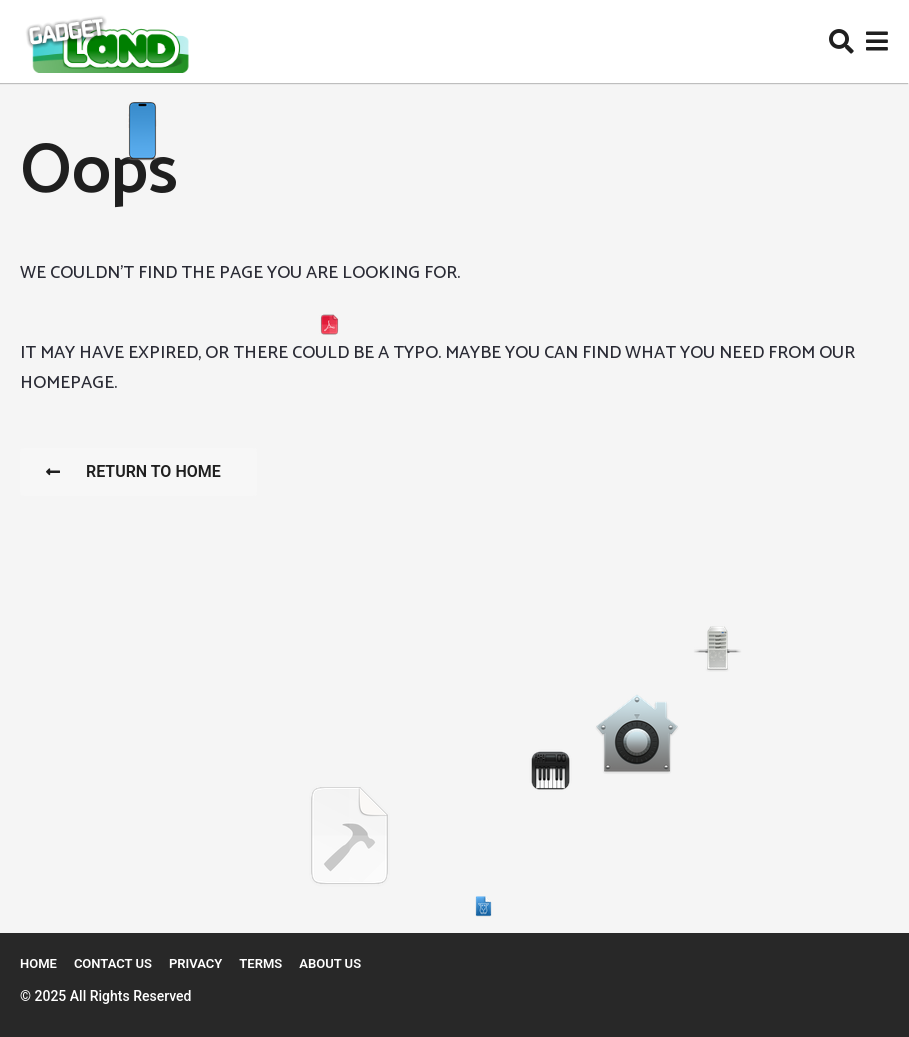  I want to click on access FileVault disk encryption settings, so click(637, 733).